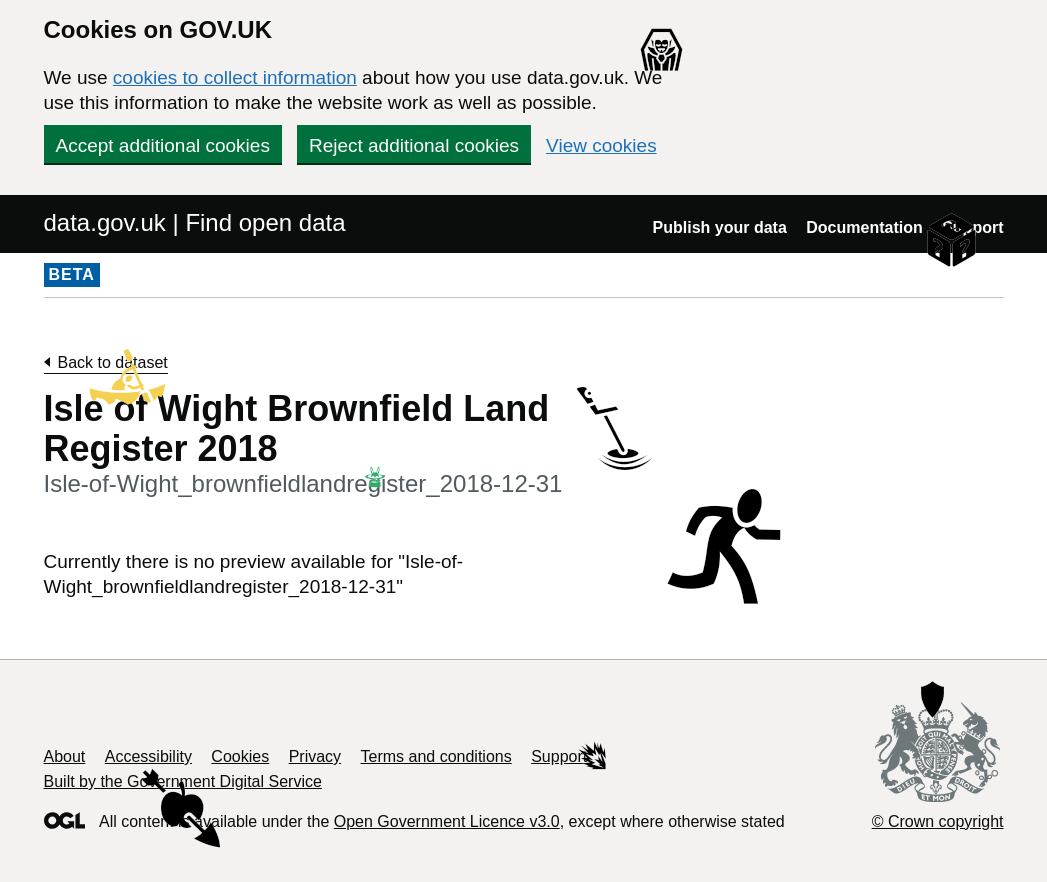 The image size is (1047, 882). I want to click on randomize or shuffle selection, so click(951, 240).